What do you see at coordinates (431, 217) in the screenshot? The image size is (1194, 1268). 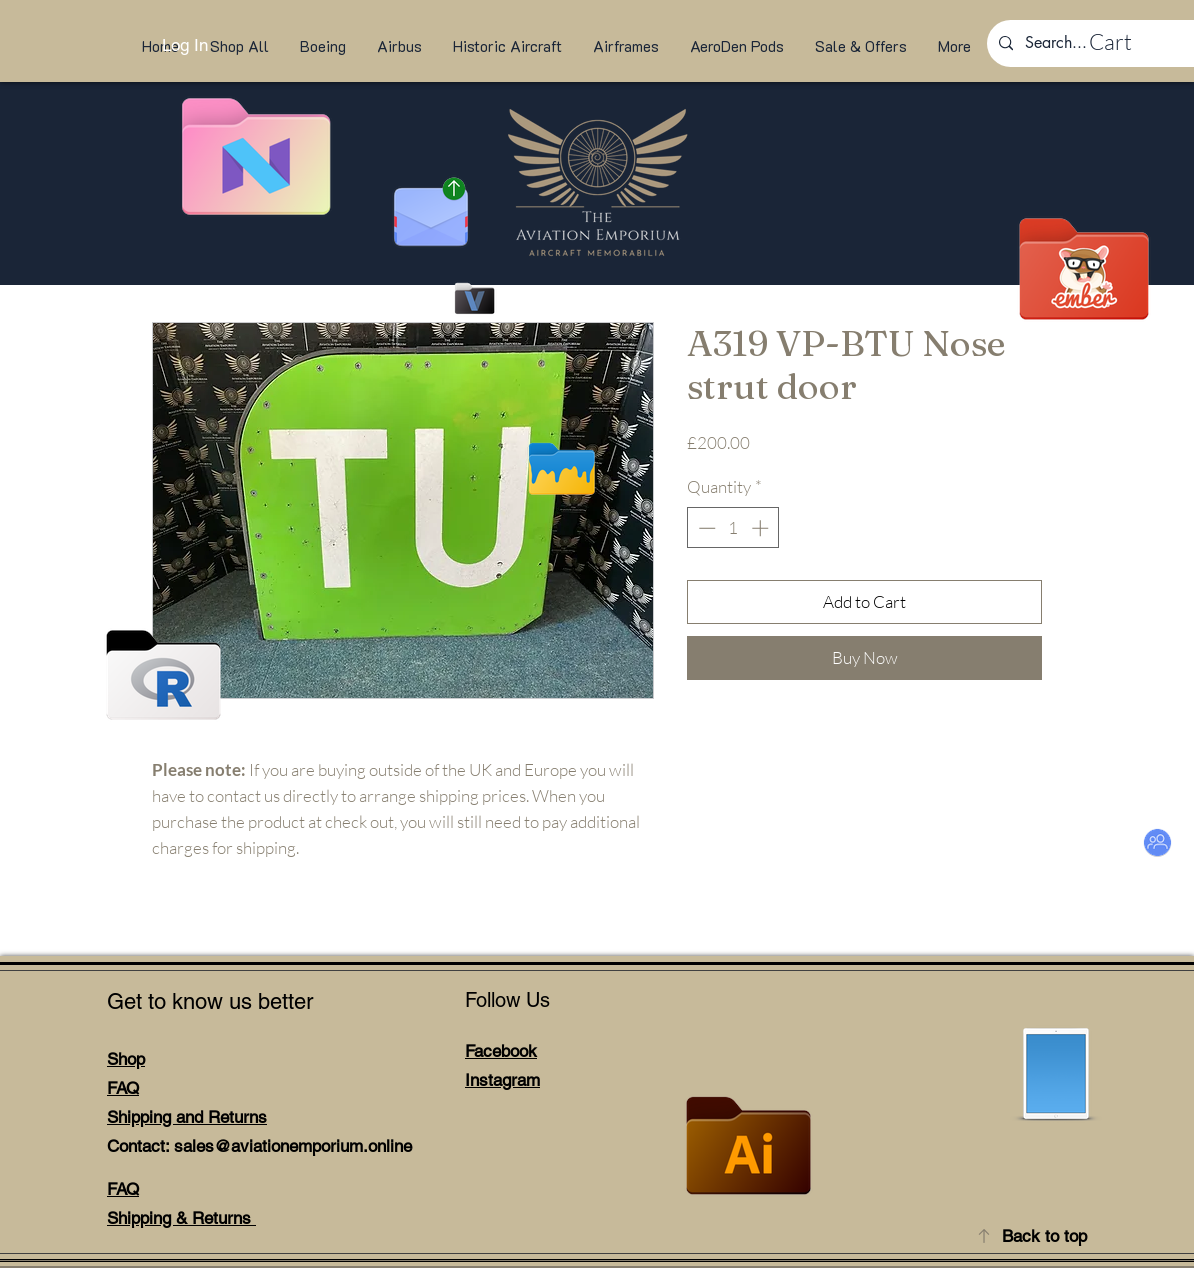 I see `message sent successfully` at bounding box center [431, 217].